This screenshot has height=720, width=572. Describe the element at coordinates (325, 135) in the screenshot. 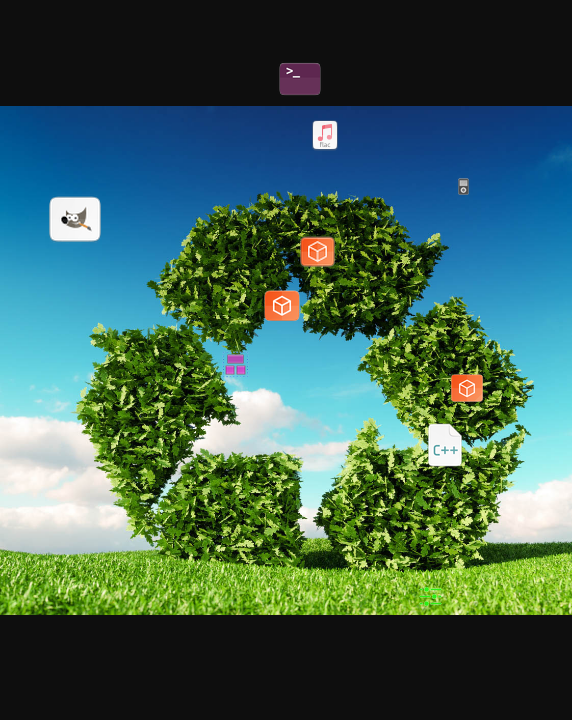

I see `a flac audio file in ogg container format` at that location.